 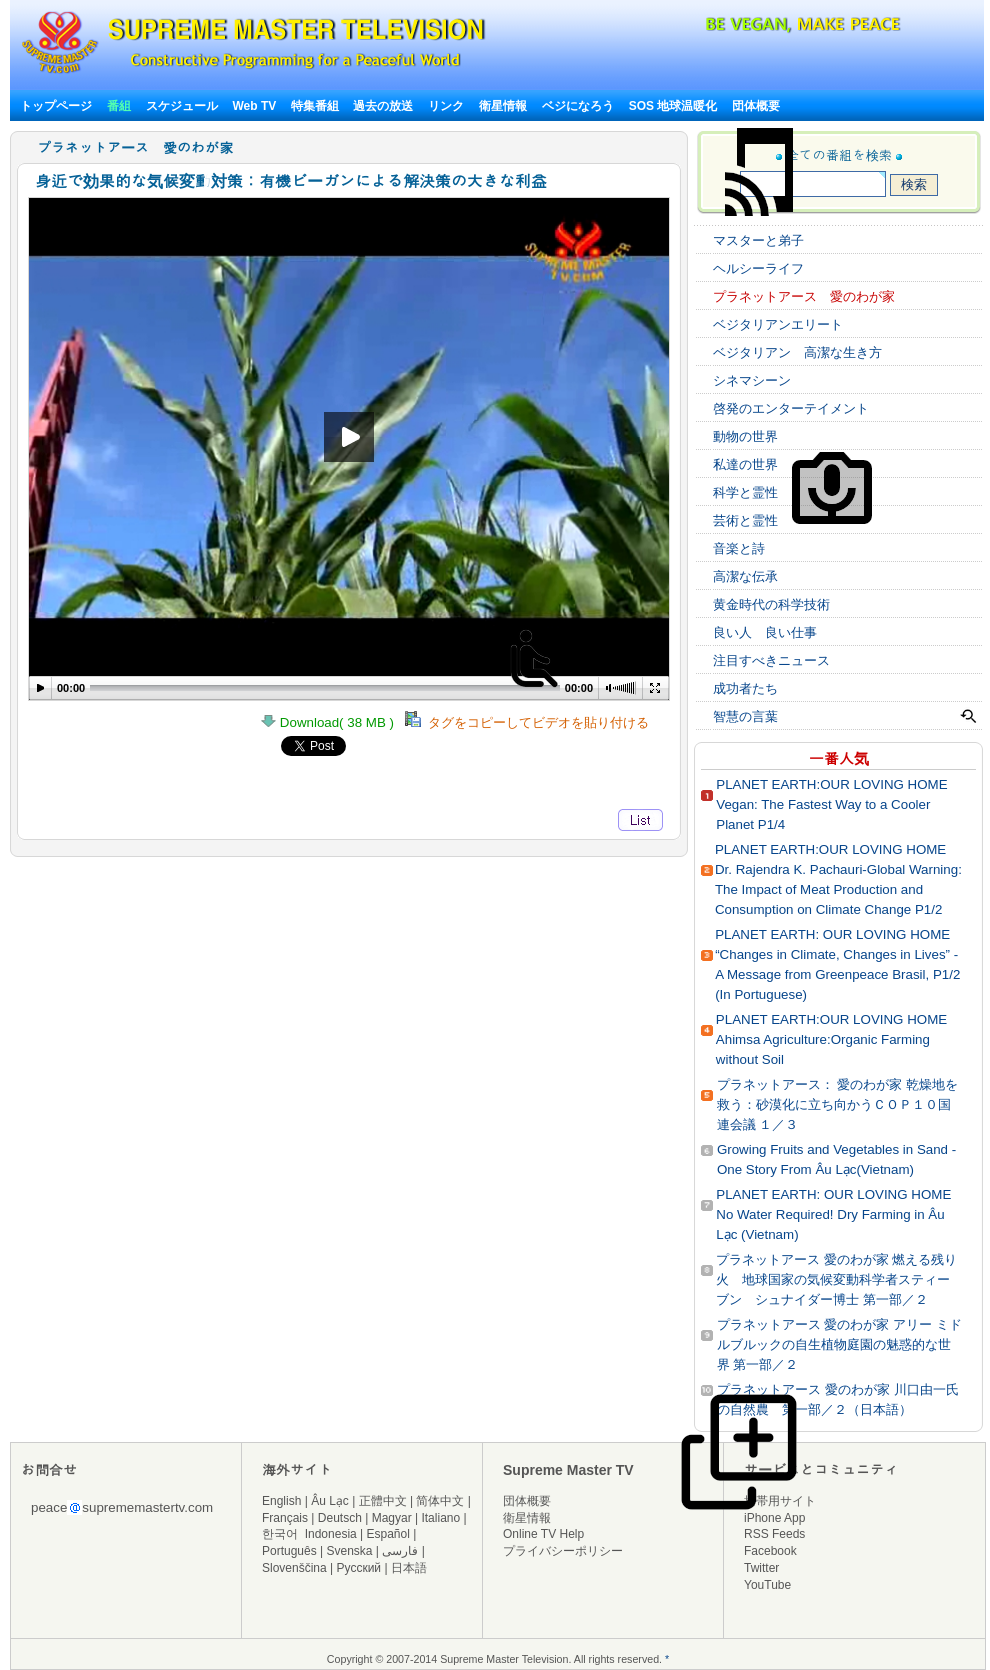 I want to click on tap to connect device via NFC or wireless, so click(x=765, y=172).